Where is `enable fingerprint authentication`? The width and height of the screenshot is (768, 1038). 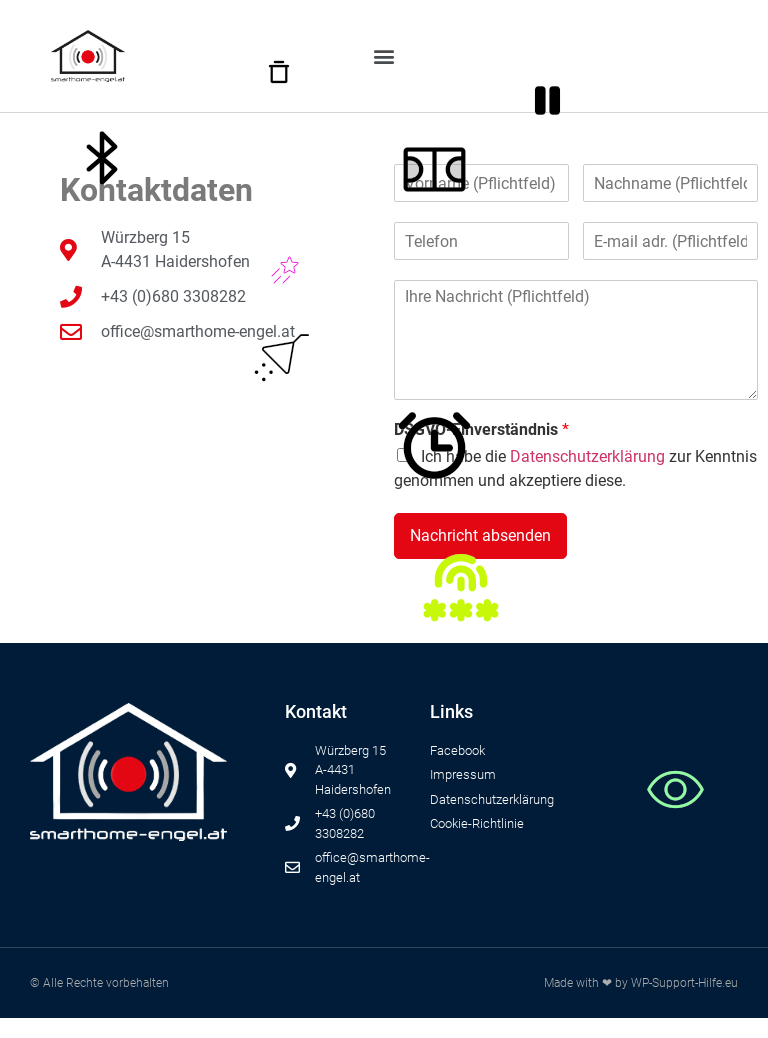
enable fingerprint authentication is located at coordinates (461, 584).